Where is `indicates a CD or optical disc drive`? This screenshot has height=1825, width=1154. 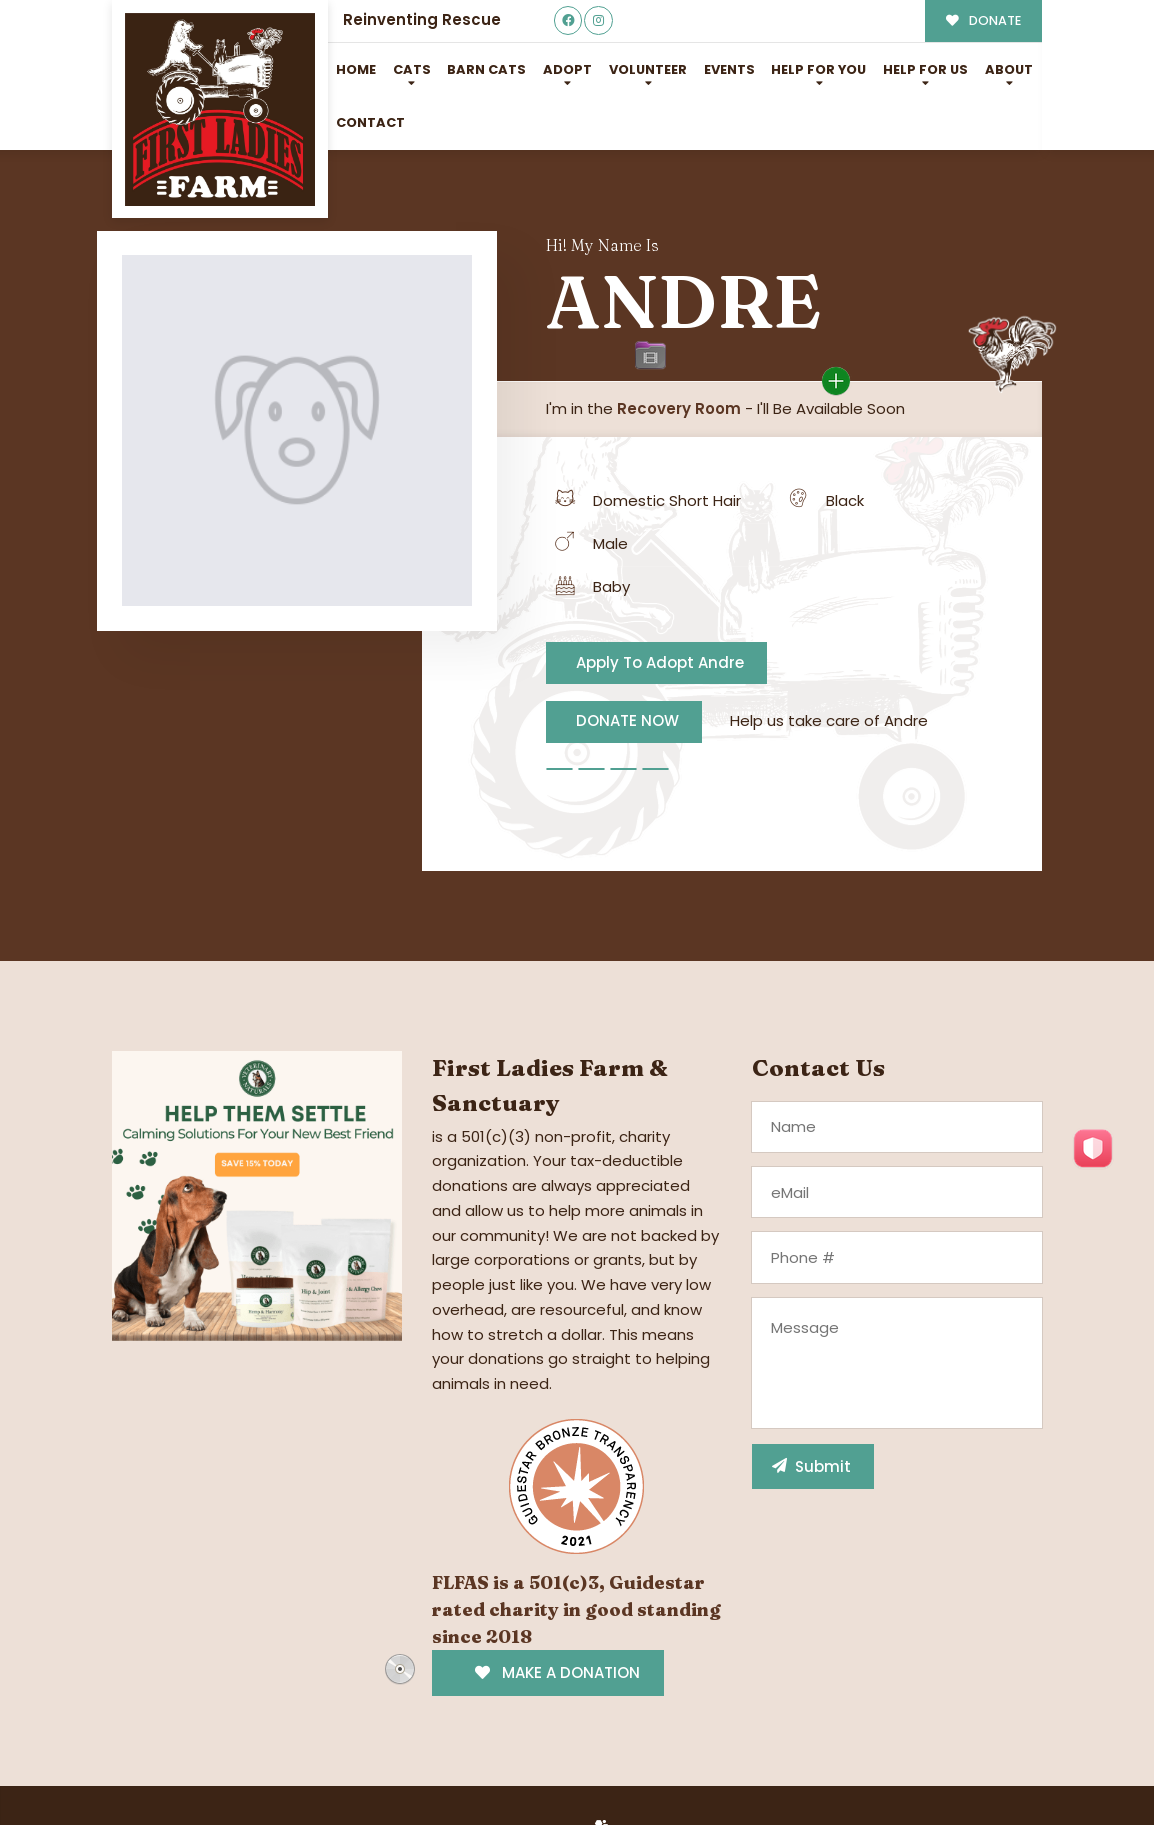
indicates a CD or optical disc drive is located at coordinates (400, 1669).